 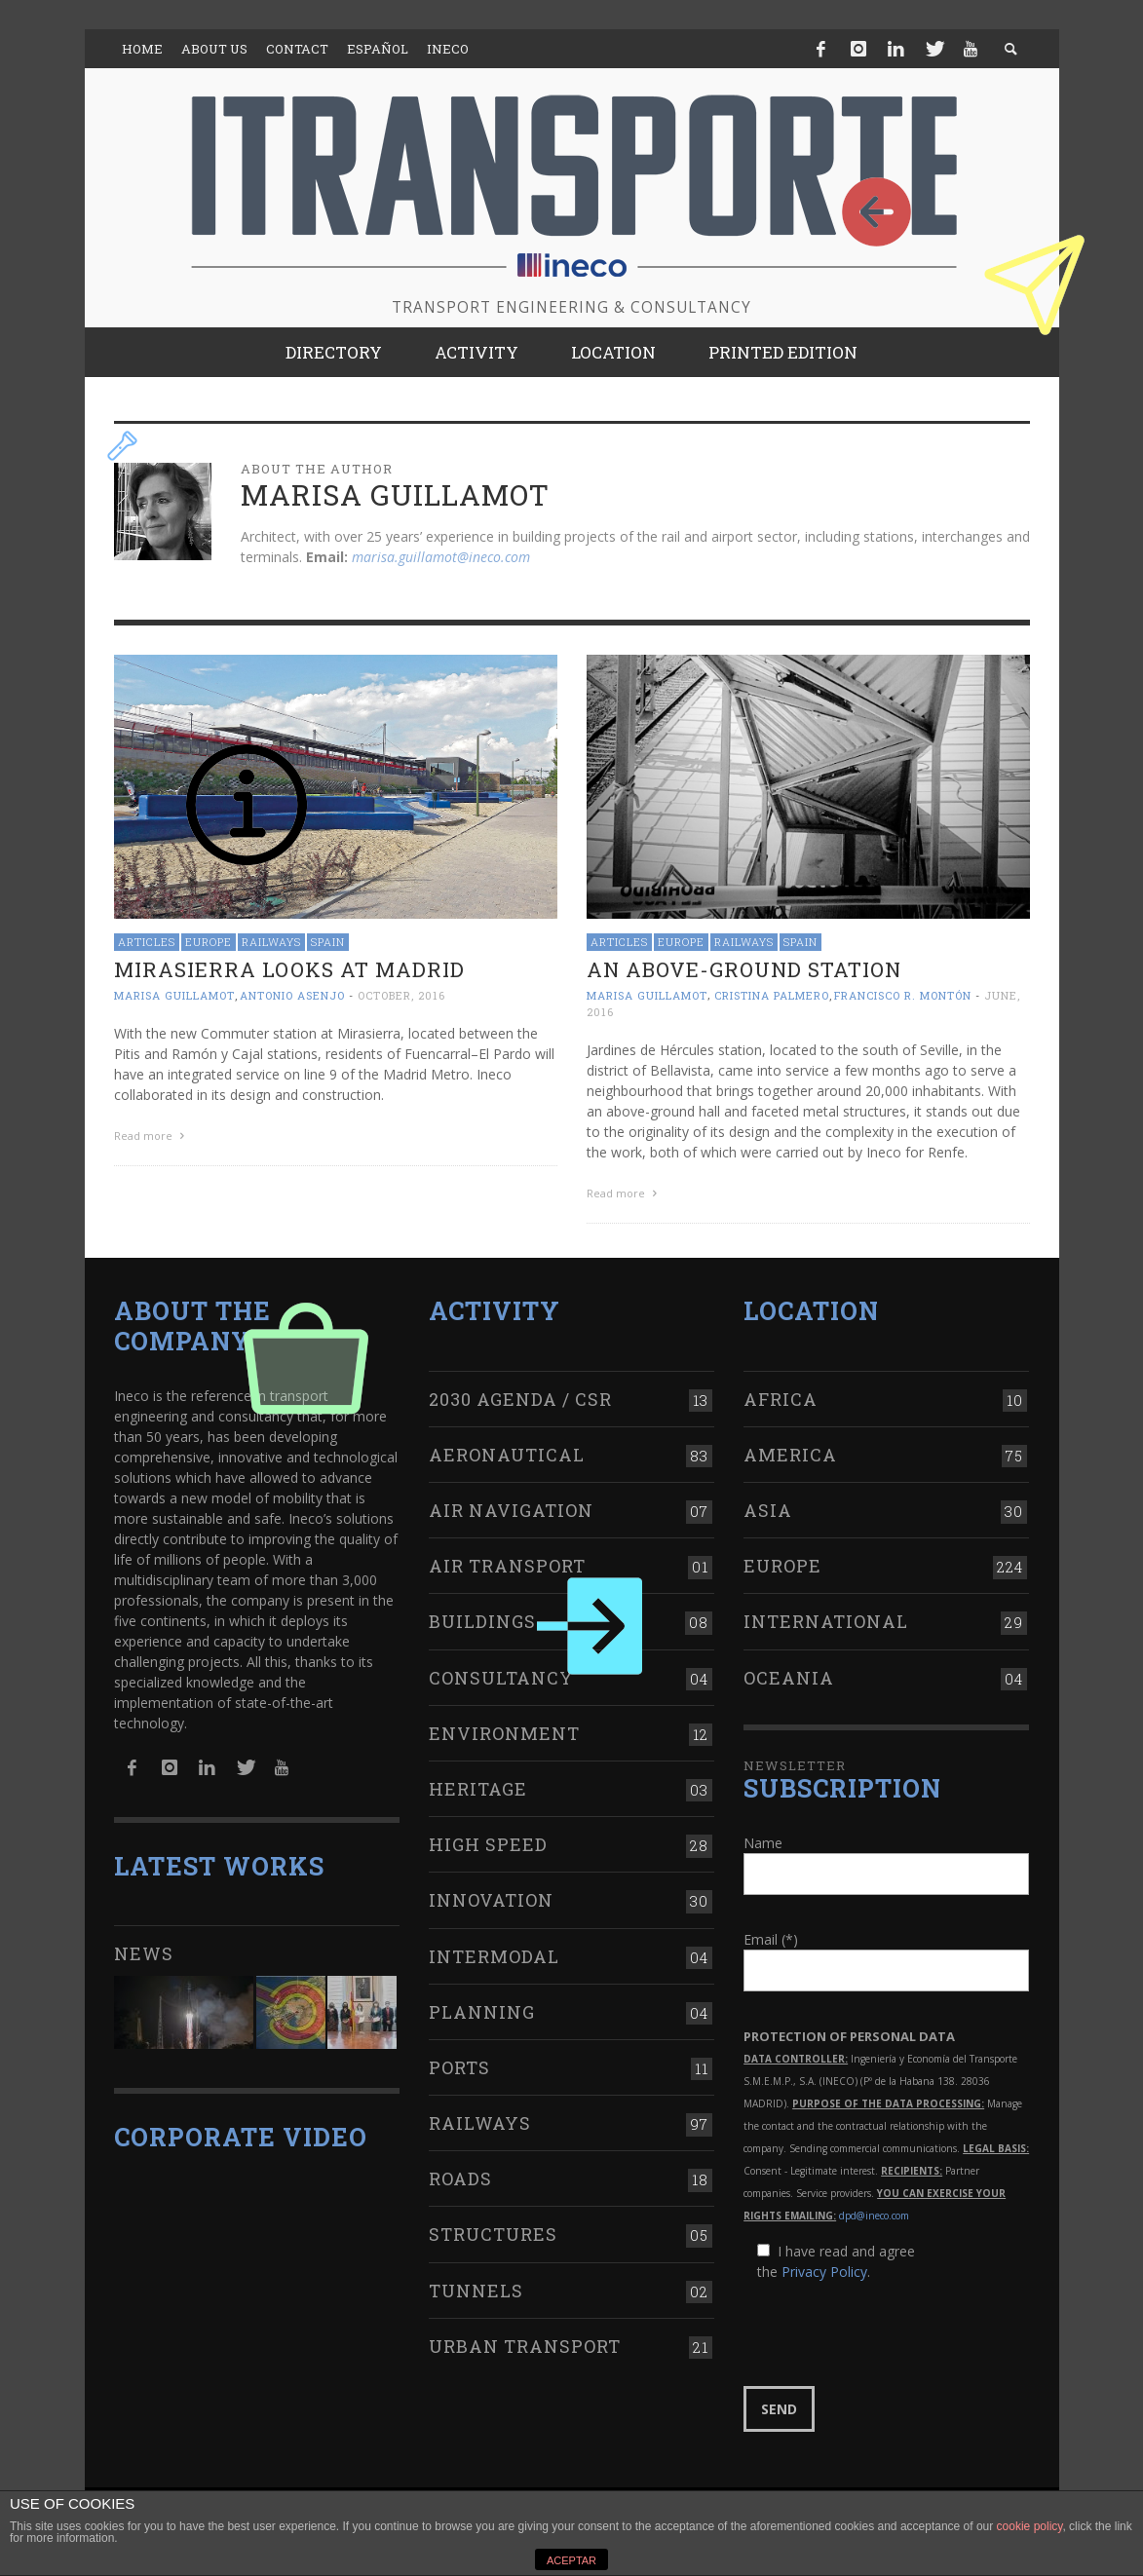 I want to click on toggle flashlight on/off, so click(x=122, y=445).